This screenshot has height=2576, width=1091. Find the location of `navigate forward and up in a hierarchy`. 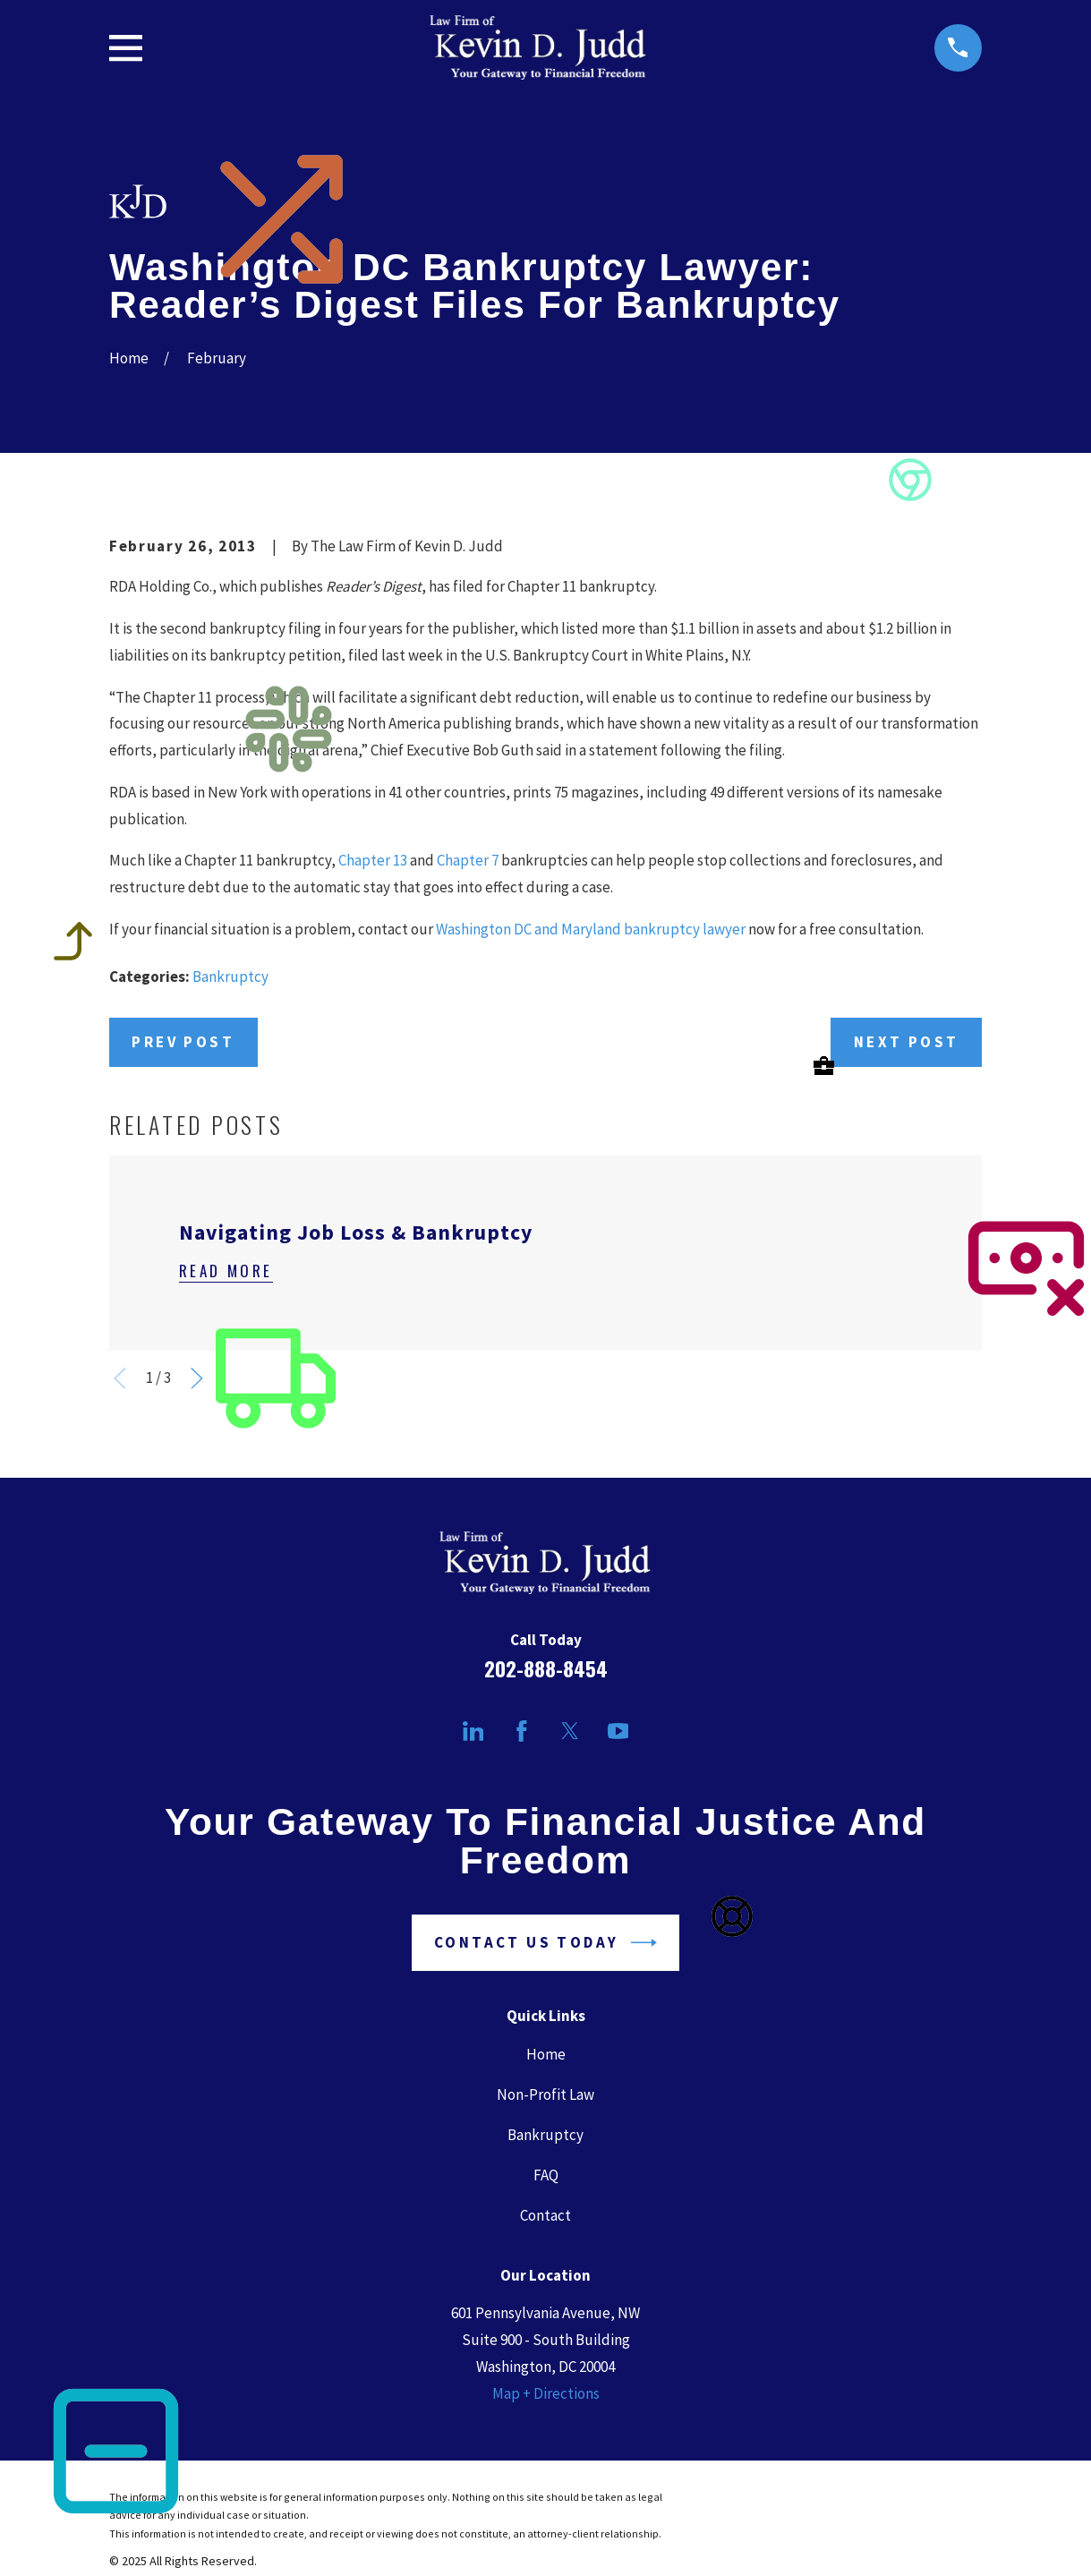

navigate forward and up in a hierarchy is located at coordinates (72, 941).